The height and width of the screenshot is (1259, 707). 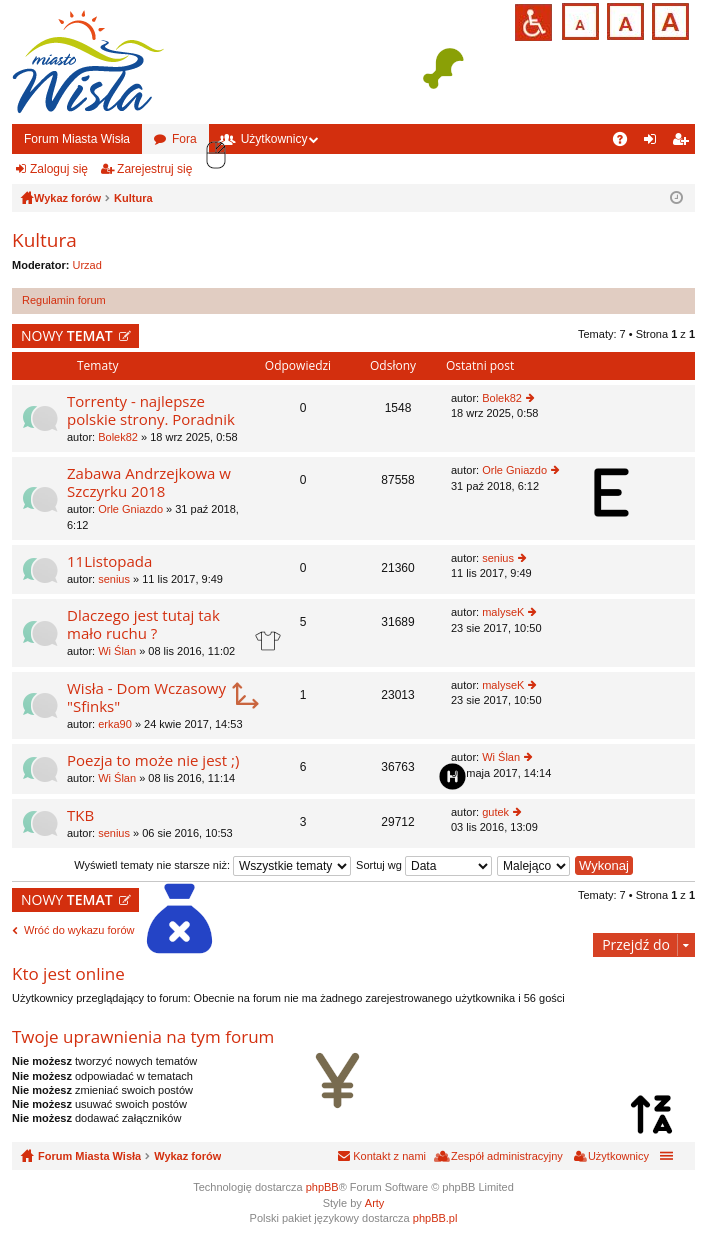 I want to click on remove item from cart or bag, so click(x=179, y=918).